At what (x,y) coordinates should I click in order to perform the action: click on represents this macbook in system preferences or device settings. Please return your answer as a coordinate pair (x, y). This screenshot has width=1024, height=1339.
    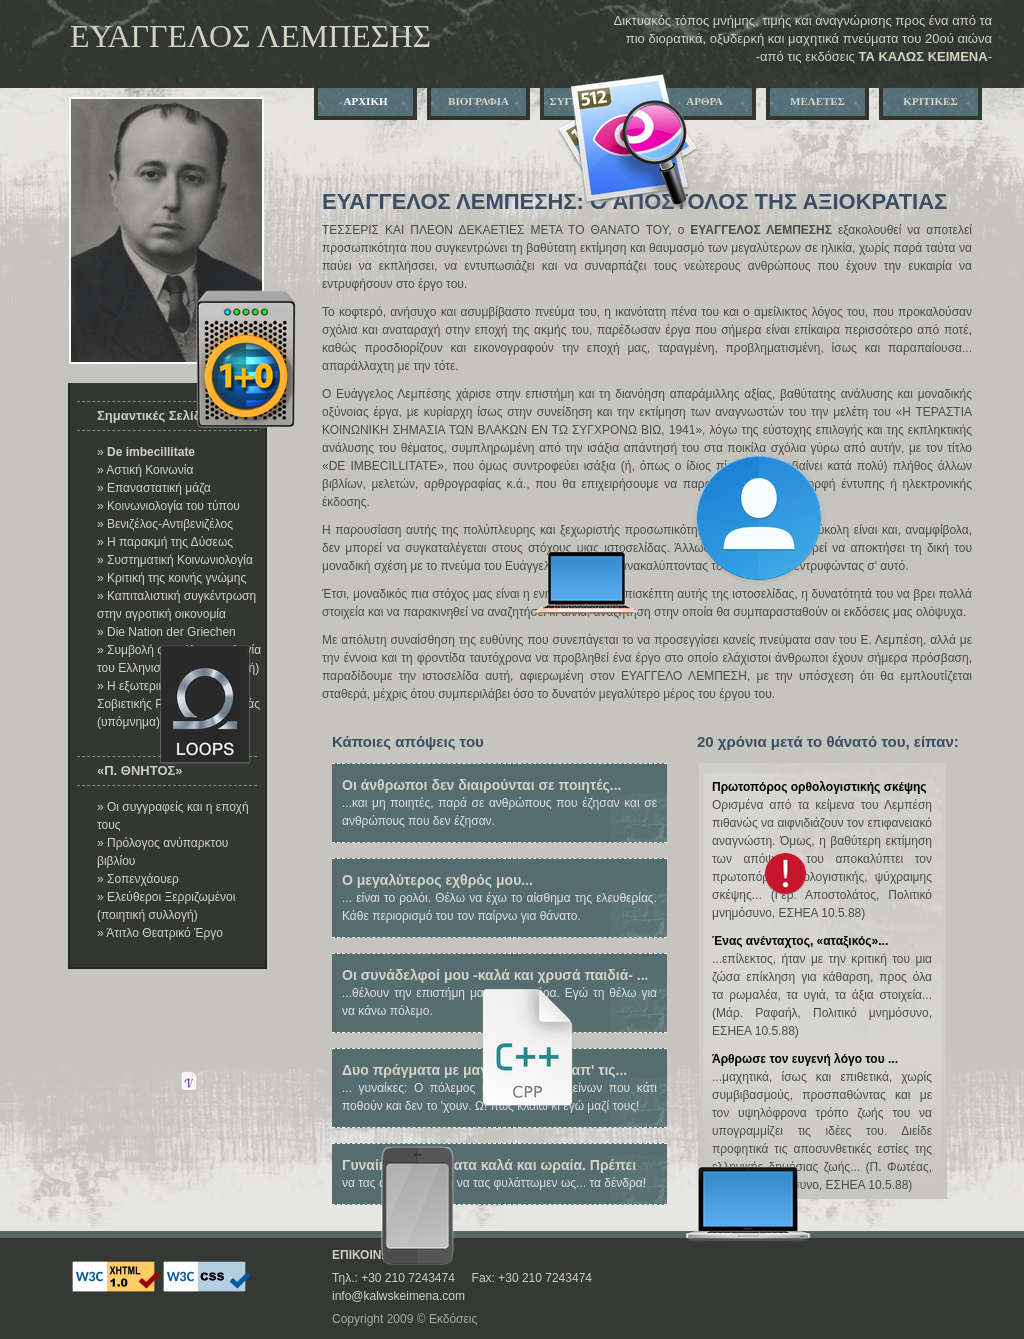
    Looking at the image, I should click on (586, 573).